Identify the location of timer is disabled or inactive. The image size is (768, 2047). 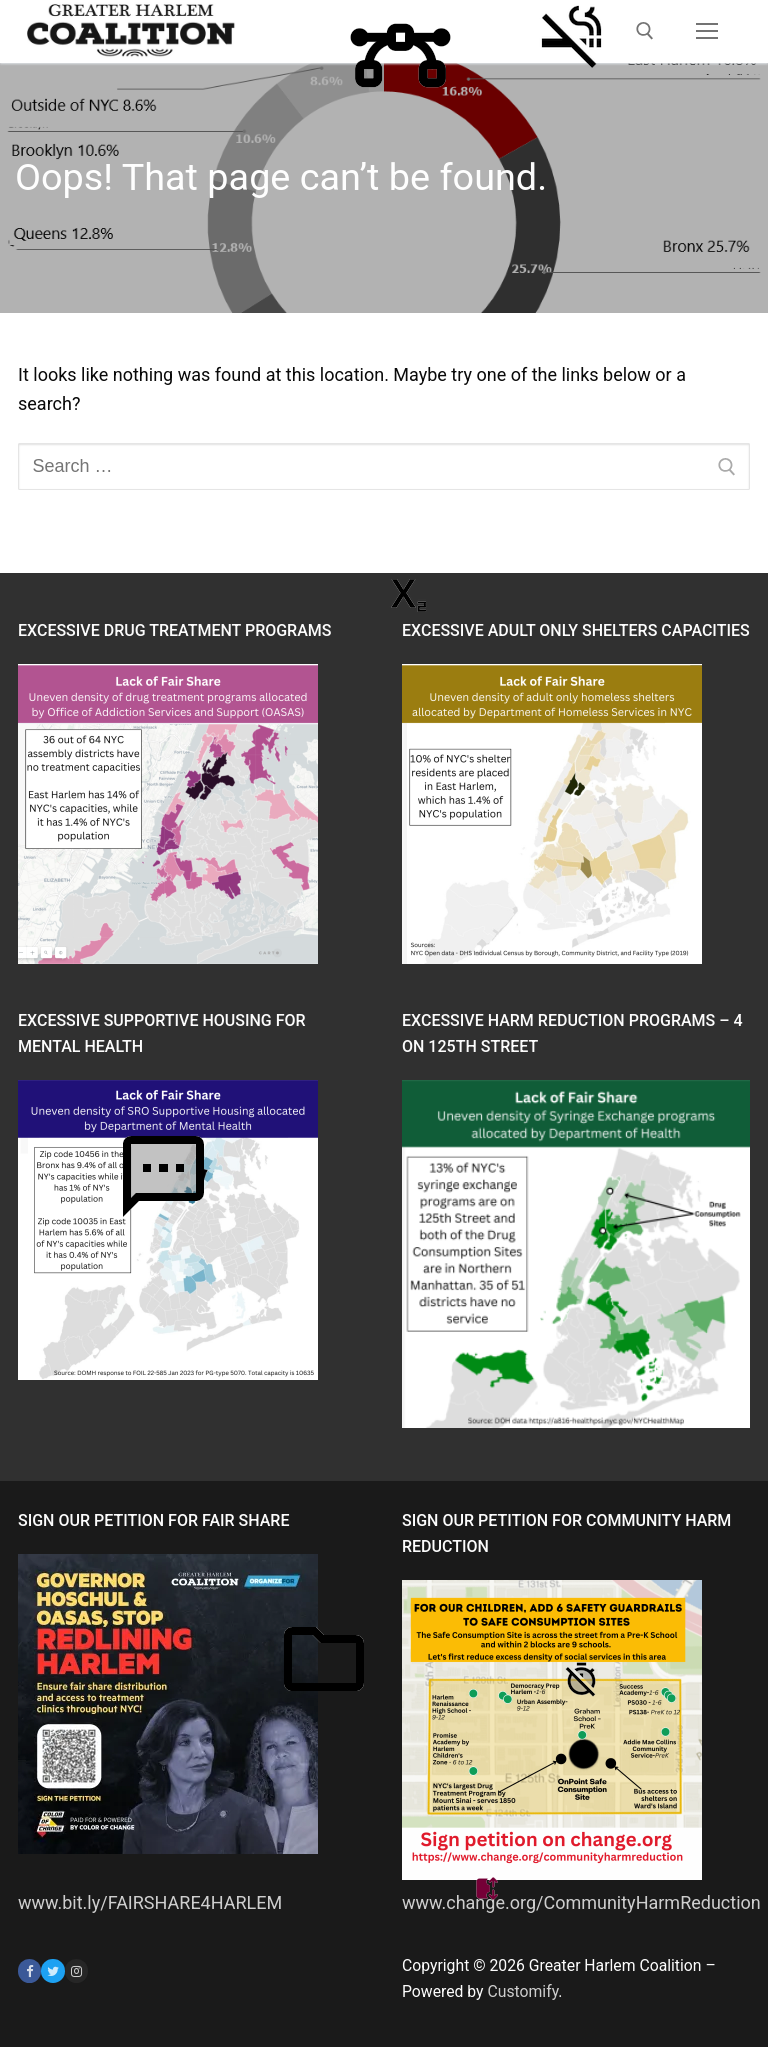
(581, 1679).